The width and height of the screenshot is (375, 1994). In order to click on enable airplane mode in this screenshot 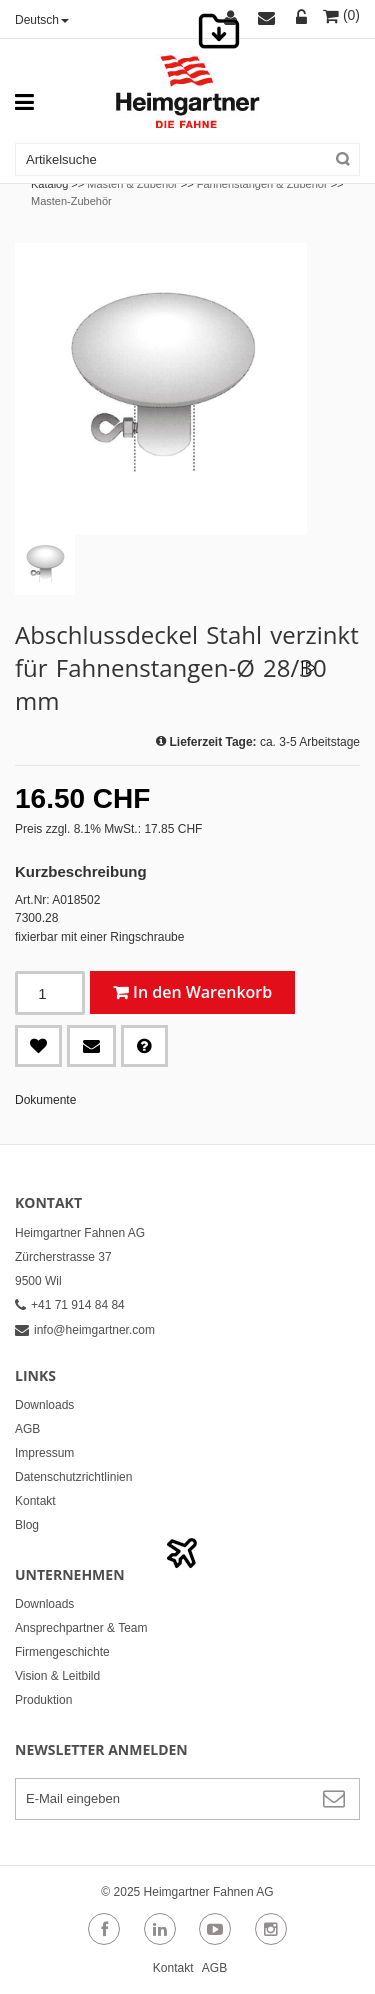, I will do `click(182, 1552)`.